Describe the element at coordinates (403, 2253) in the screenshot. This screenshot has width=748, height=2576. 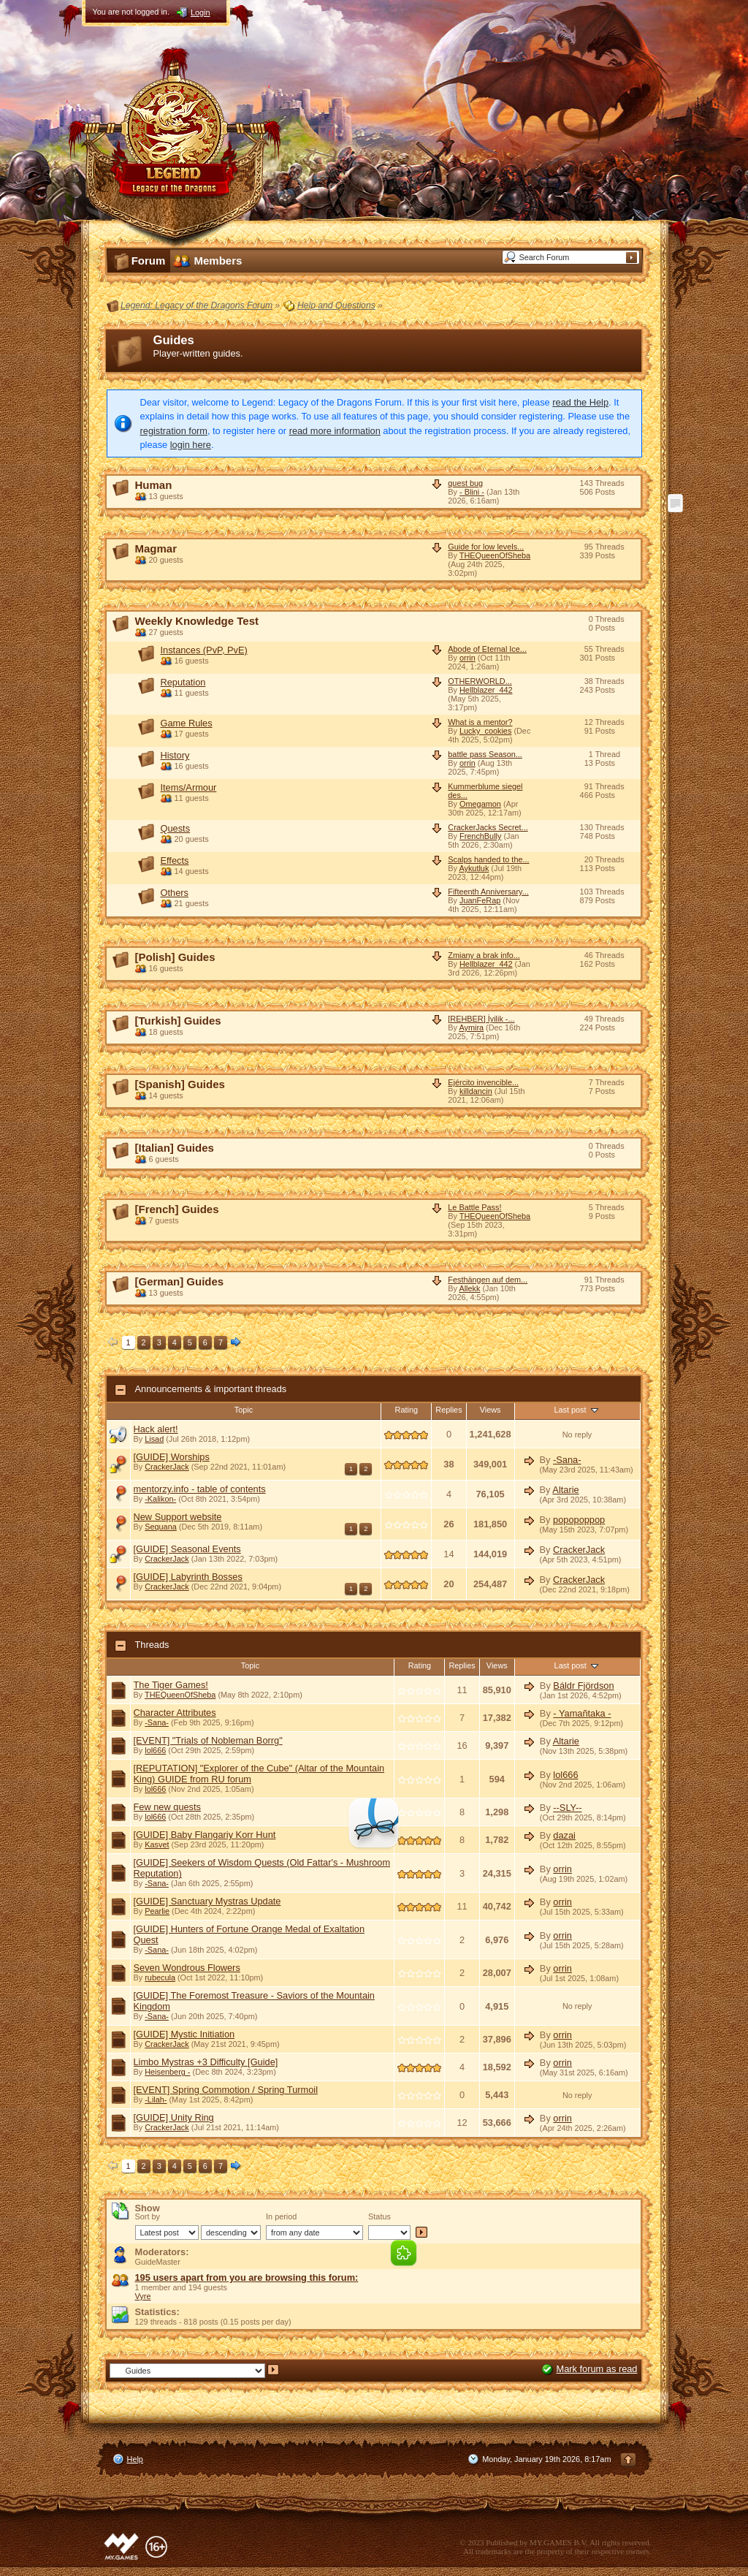
I see `manage browser or app extensions` at that location.